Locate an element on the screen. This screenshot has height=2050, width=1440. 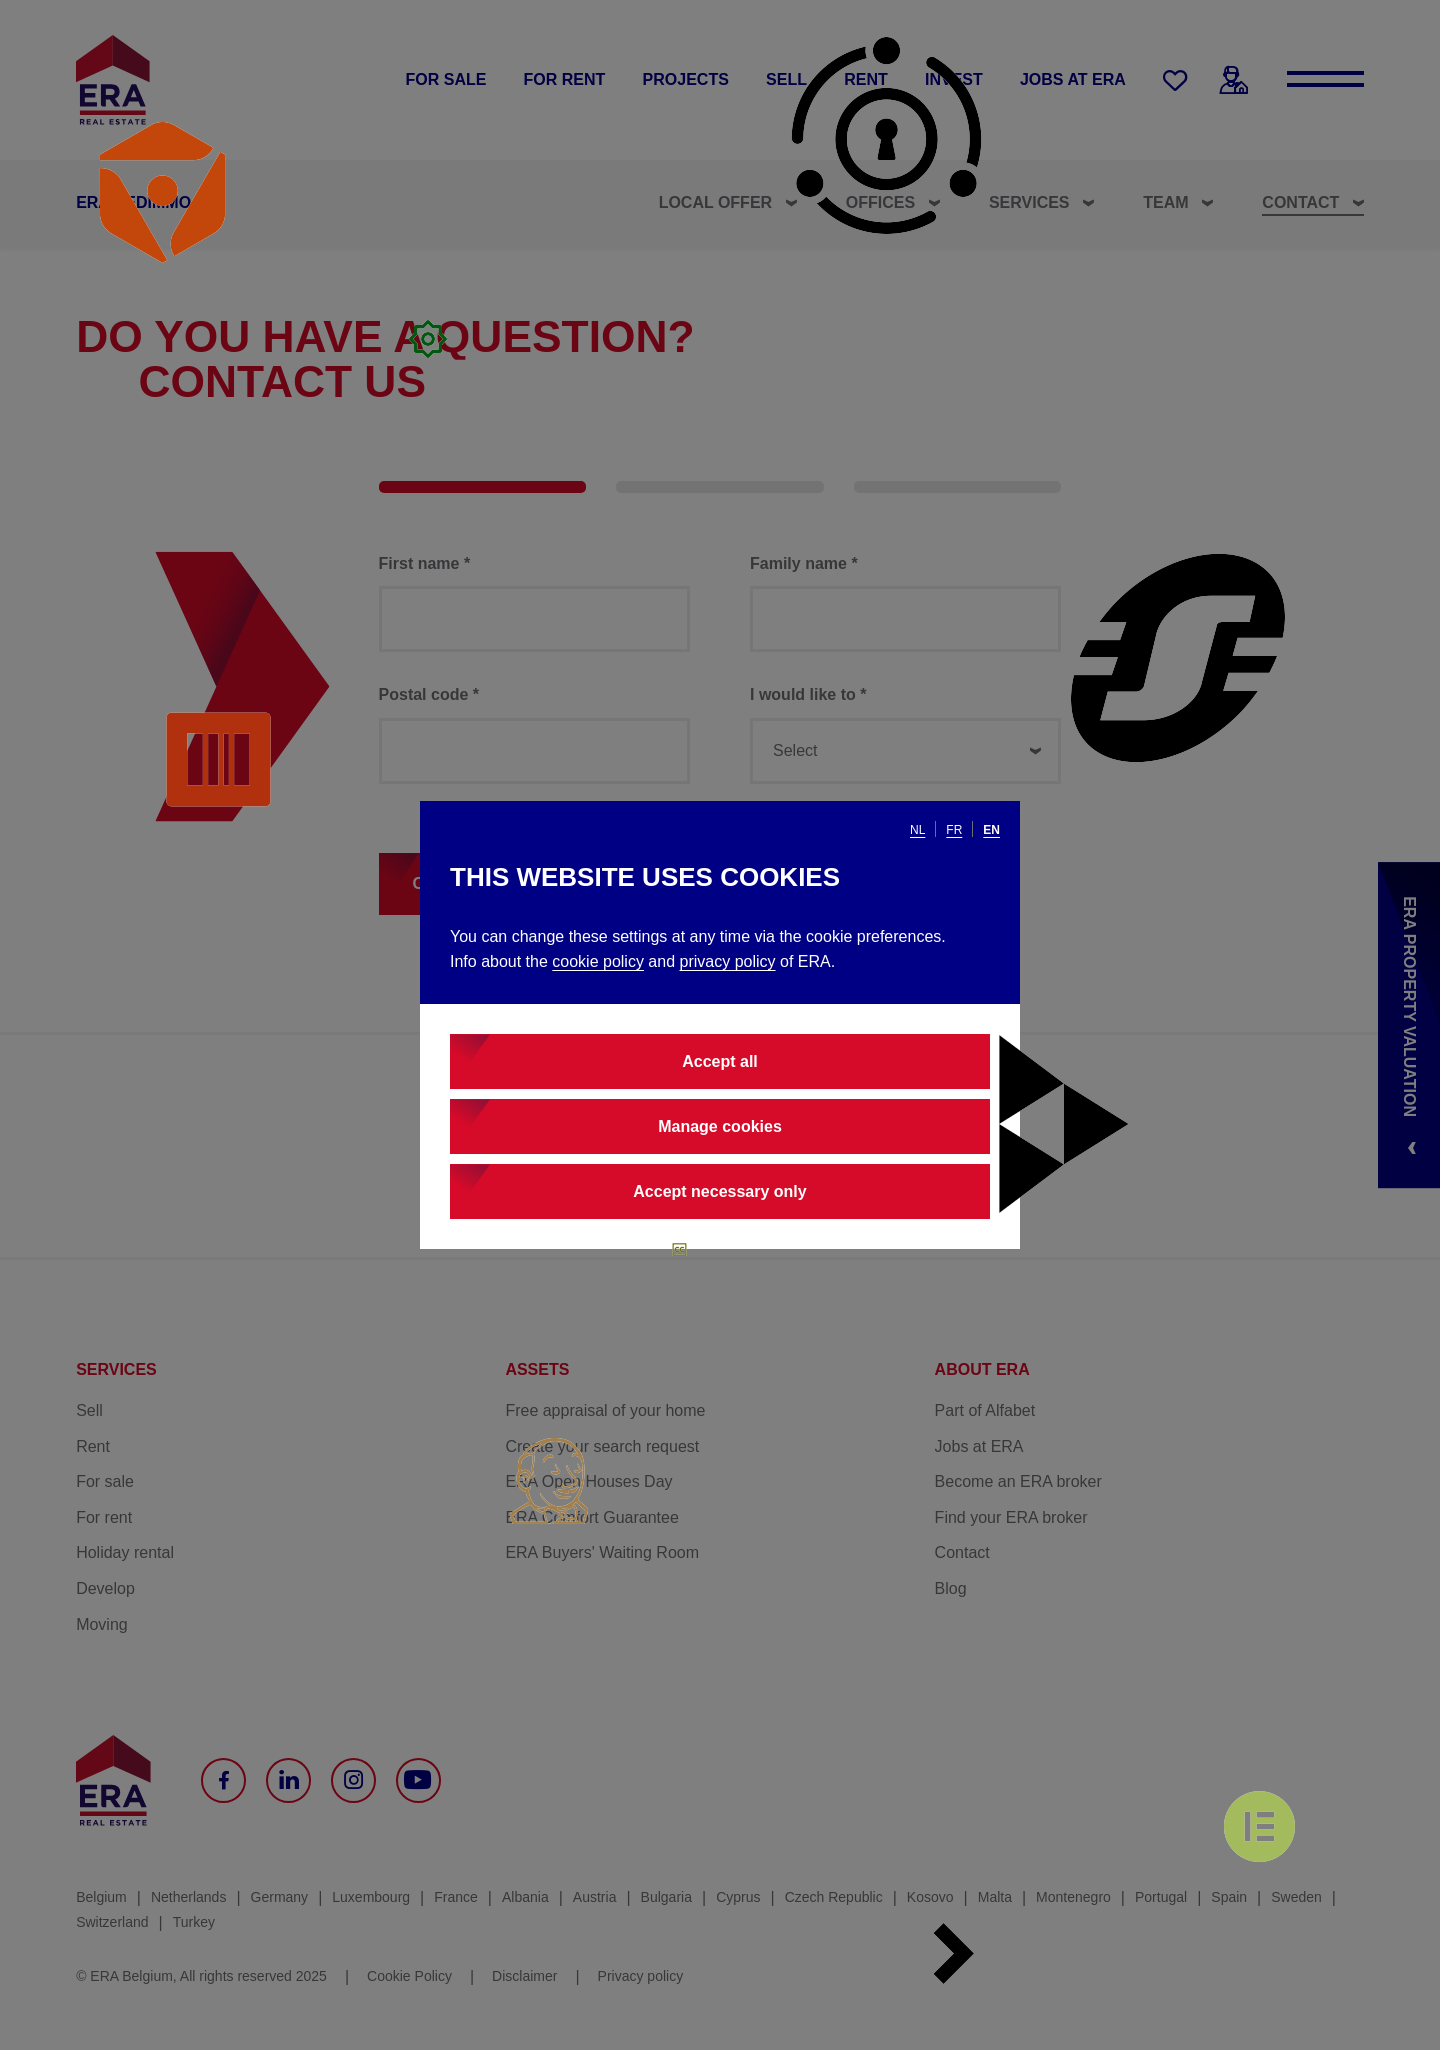
elementor website builder logo is located at coordinates (1259, 1826).